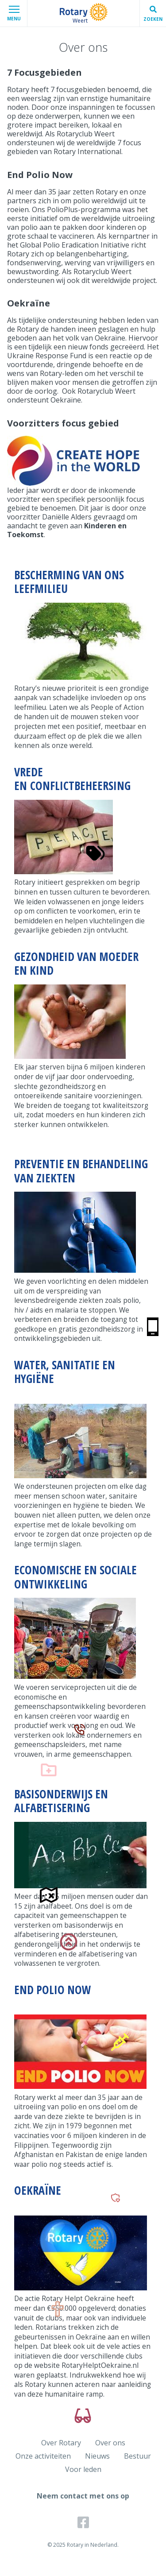 This screenshot has width=166, height=2576. I want to click on access vaccination records, so click(120, 2042).